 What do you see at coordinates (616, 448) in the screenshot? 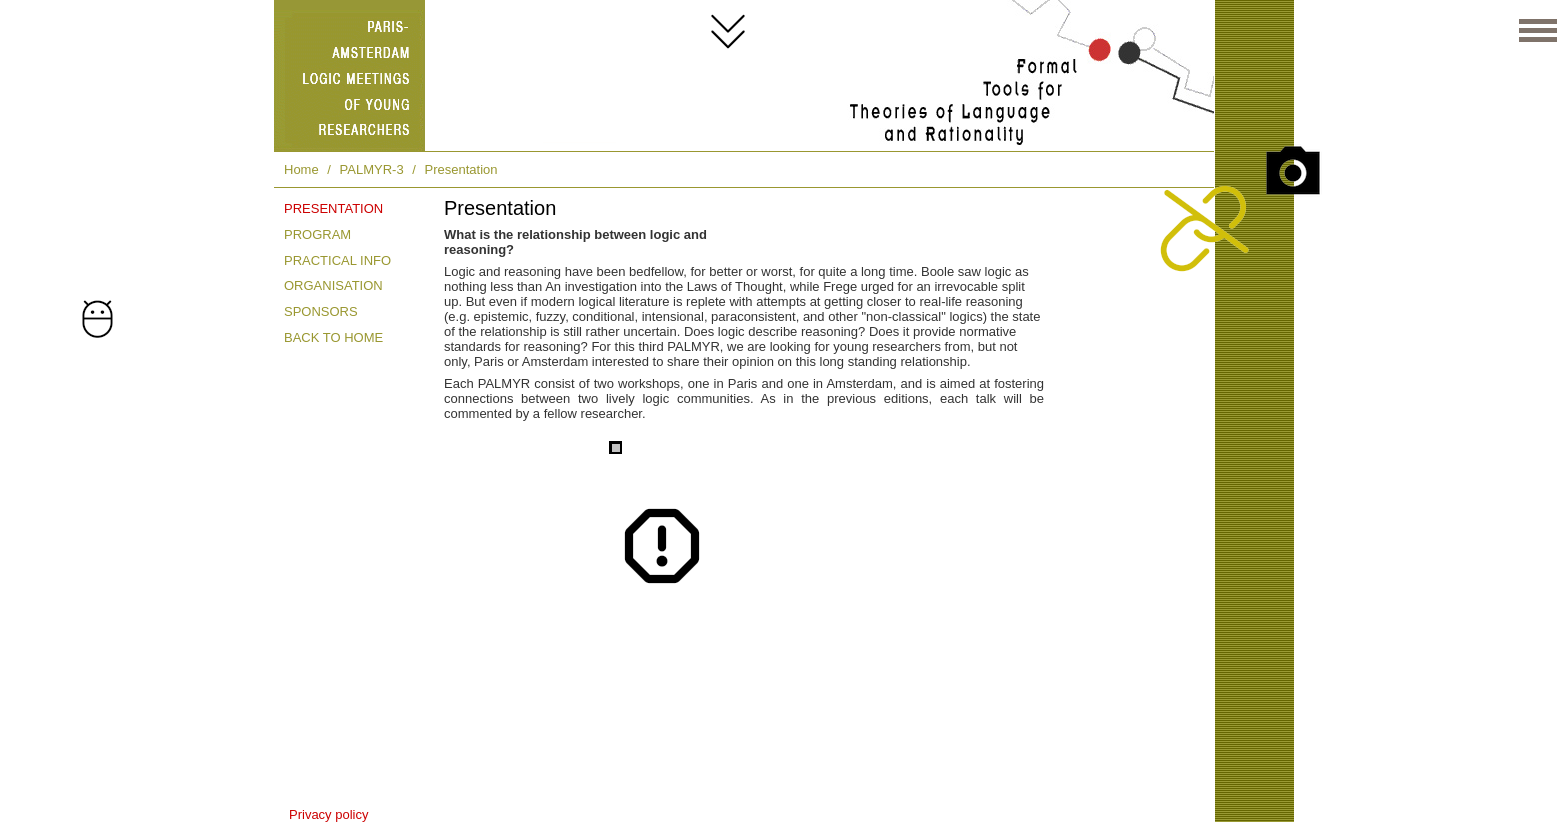
I see `stop media playback` at bounding box center [616, 448].